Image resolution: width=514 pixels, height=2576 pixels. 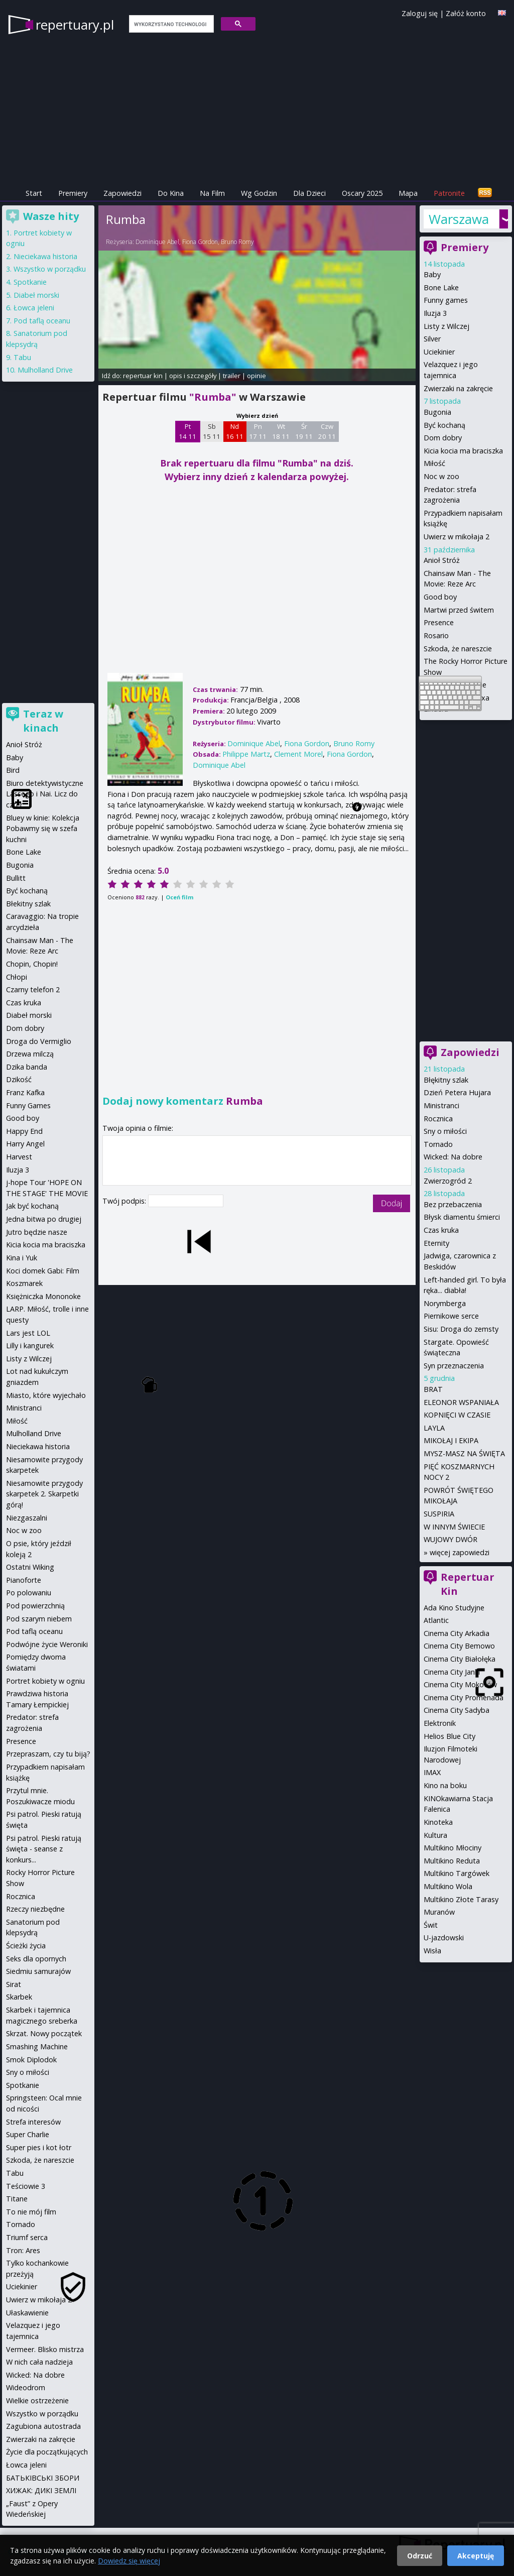 What do you see at coordinates (73, 2287) in the screenshot?
I see `indicates a verified or trusted user account` at bounding box center [73, 2287].